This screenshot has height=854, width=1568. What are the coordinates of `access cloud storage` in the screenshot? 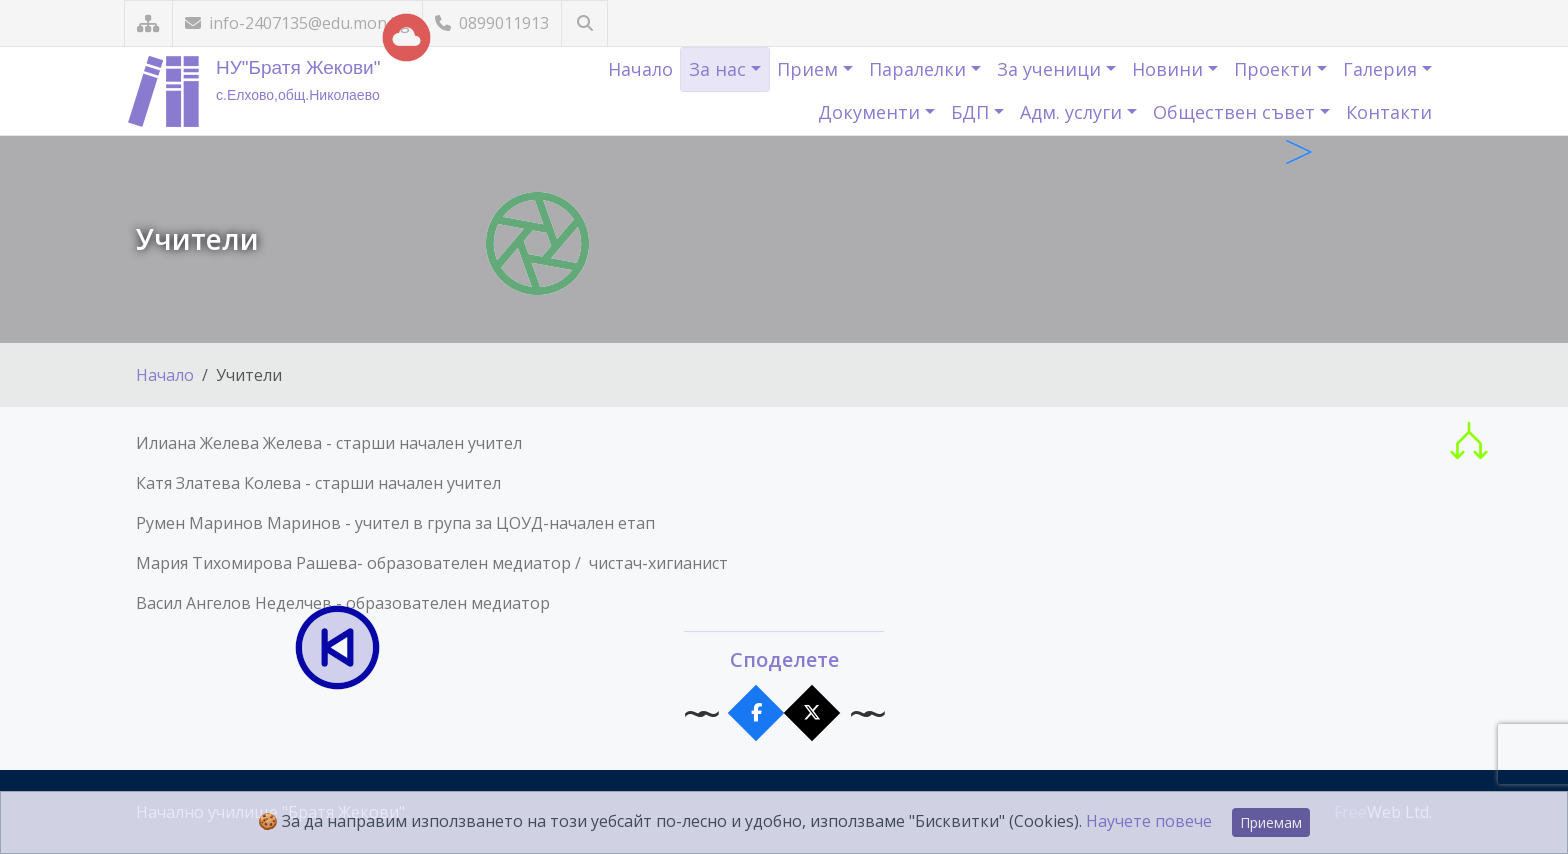 It's located at (406, 37).